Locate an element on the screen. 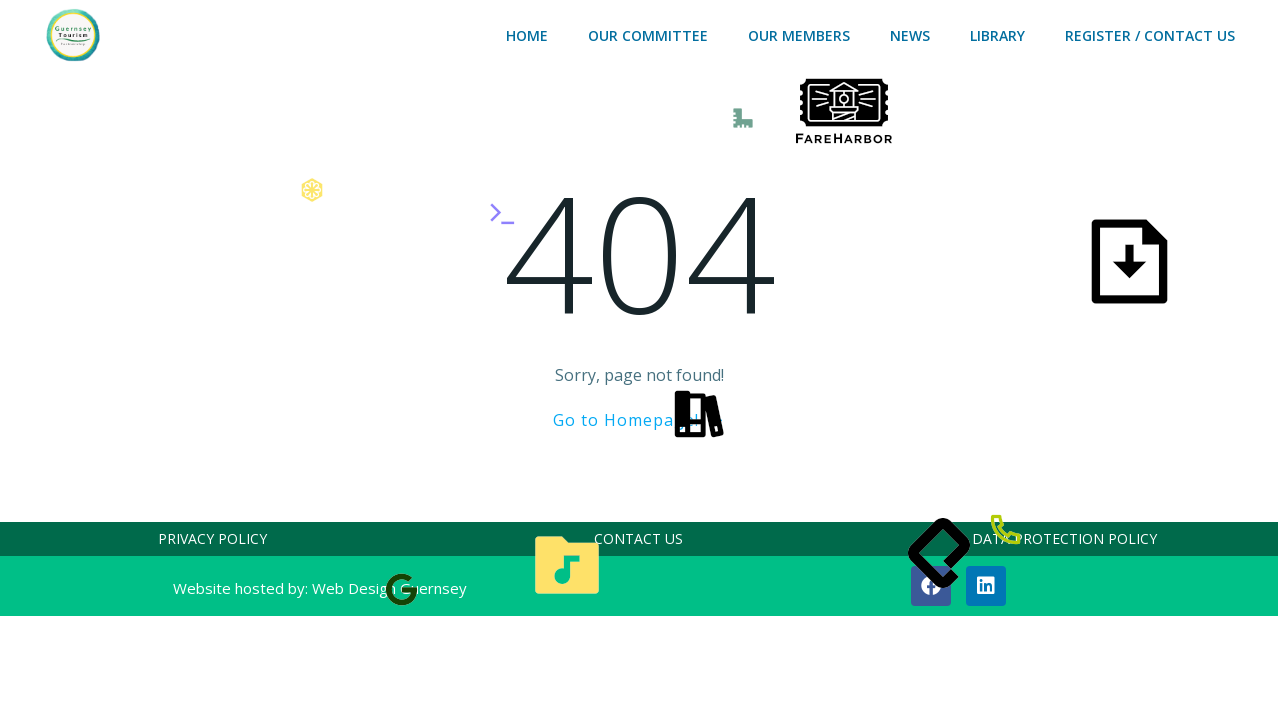 The height and width of the screenshot is (720, 1278). download this file is located at coordinates (1129, 261).